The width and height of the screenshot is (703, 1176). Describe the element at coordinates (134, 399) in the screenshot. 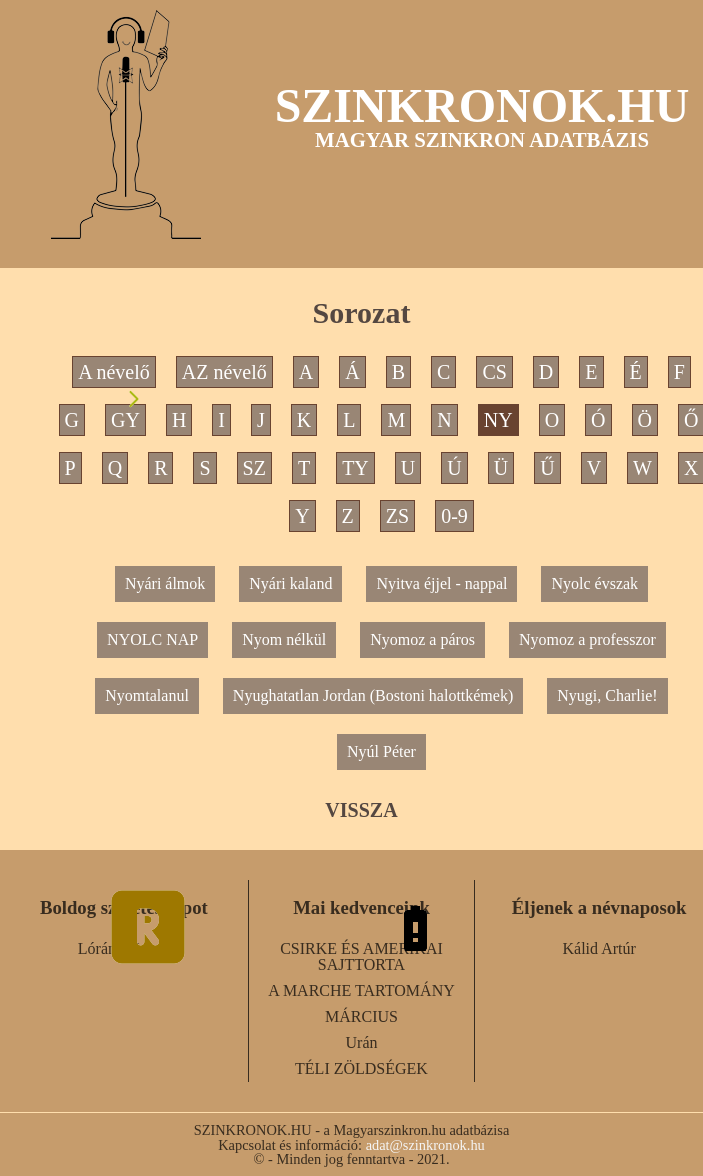

I see `navigate to the next item or page` at that location.